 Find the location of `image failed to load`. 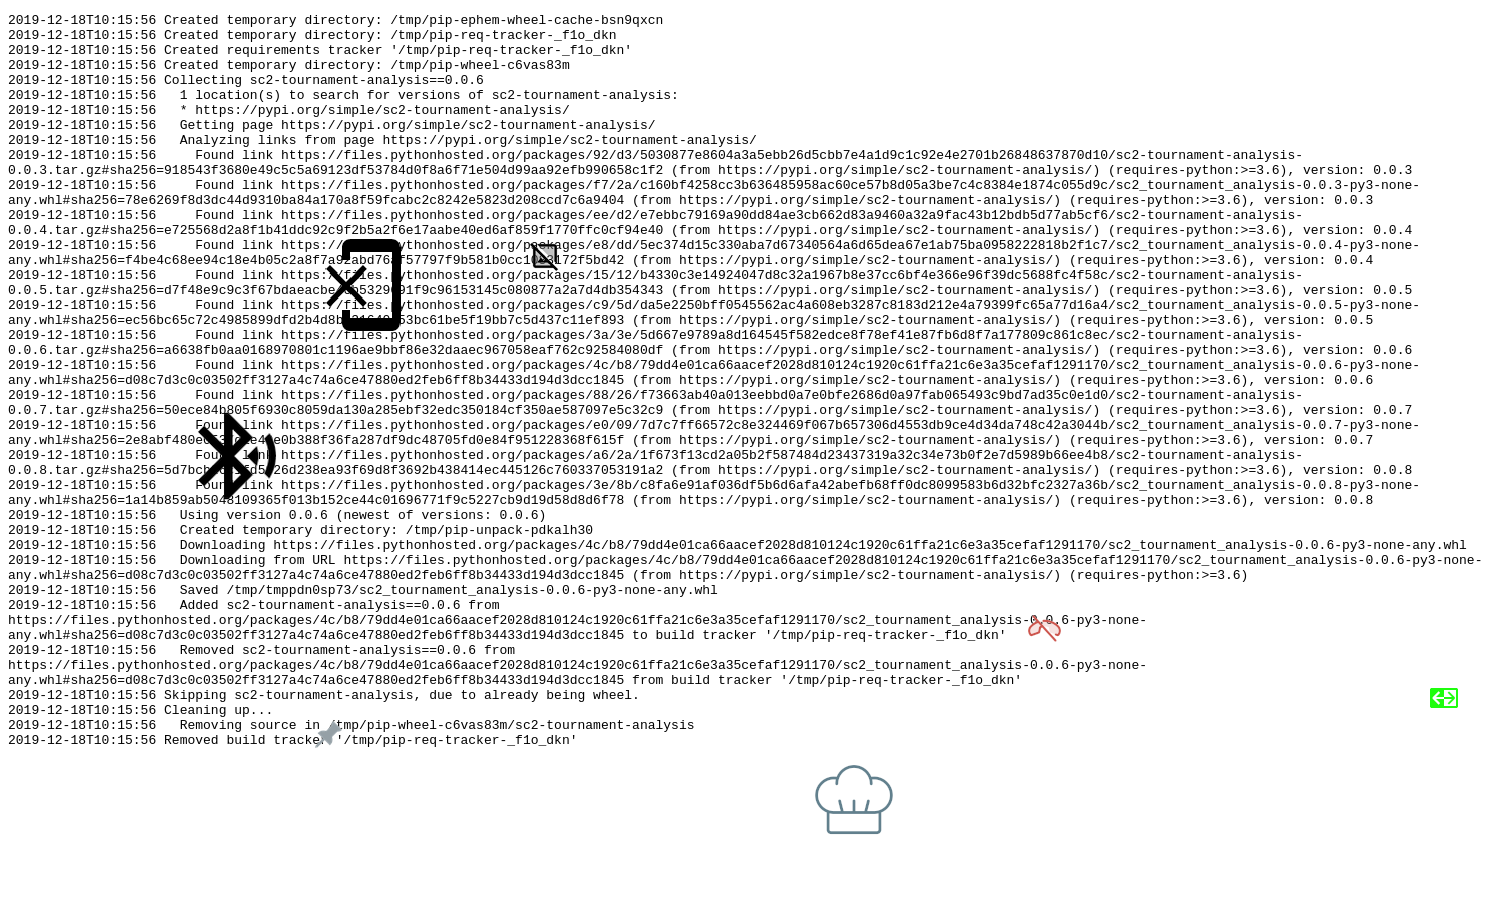

image failed to load is located at coordinates (545, 256).